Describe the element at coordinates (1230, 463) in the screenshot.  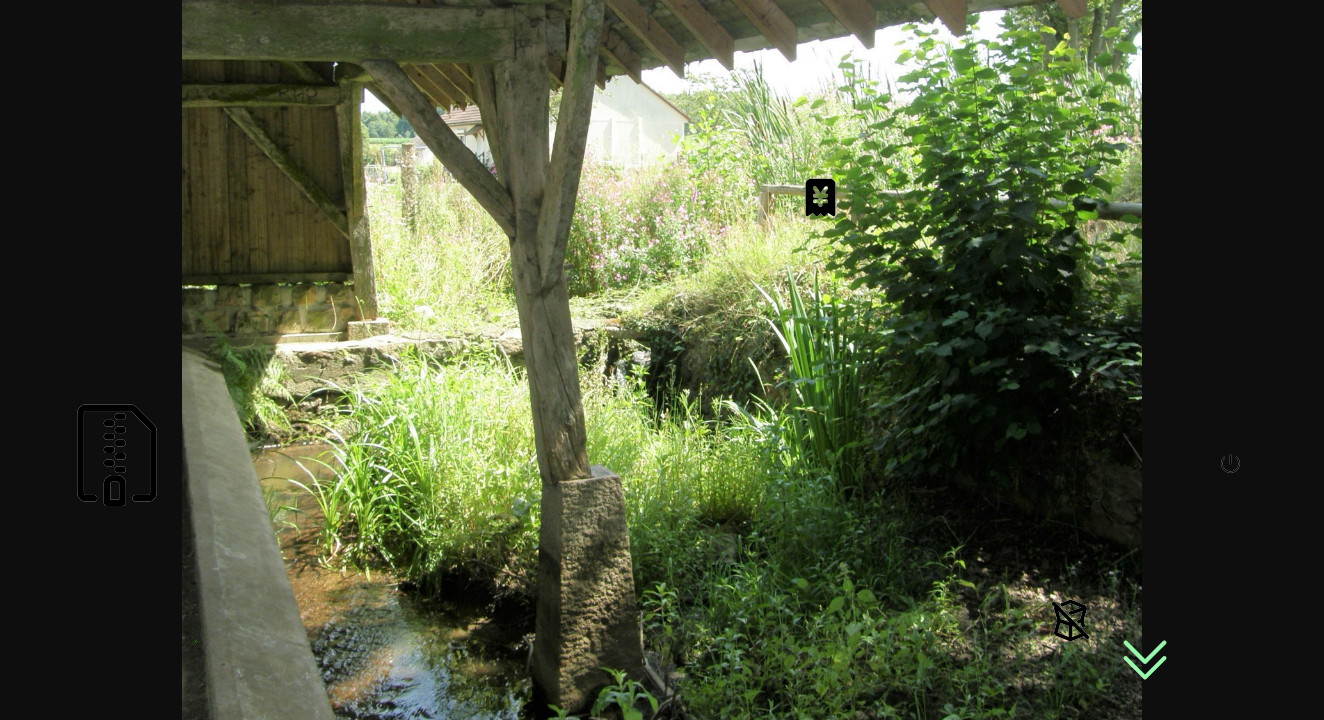
I see `turn device on or off` at that location.